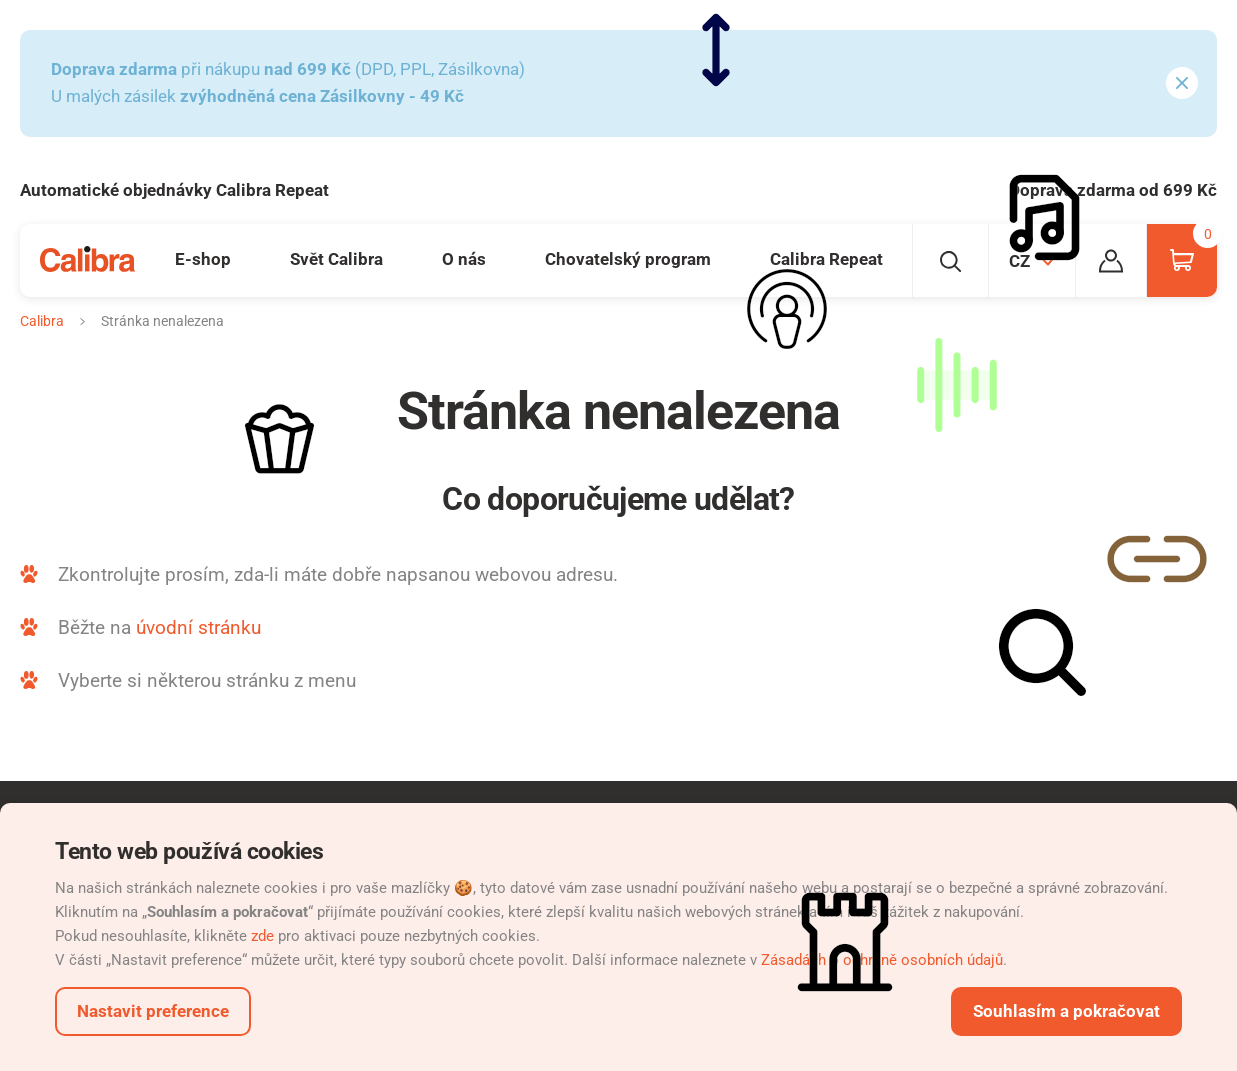 The height and width of the screenshot is (1071, 1237). I want to click on copy link to clipboard, so click(1157, 559).